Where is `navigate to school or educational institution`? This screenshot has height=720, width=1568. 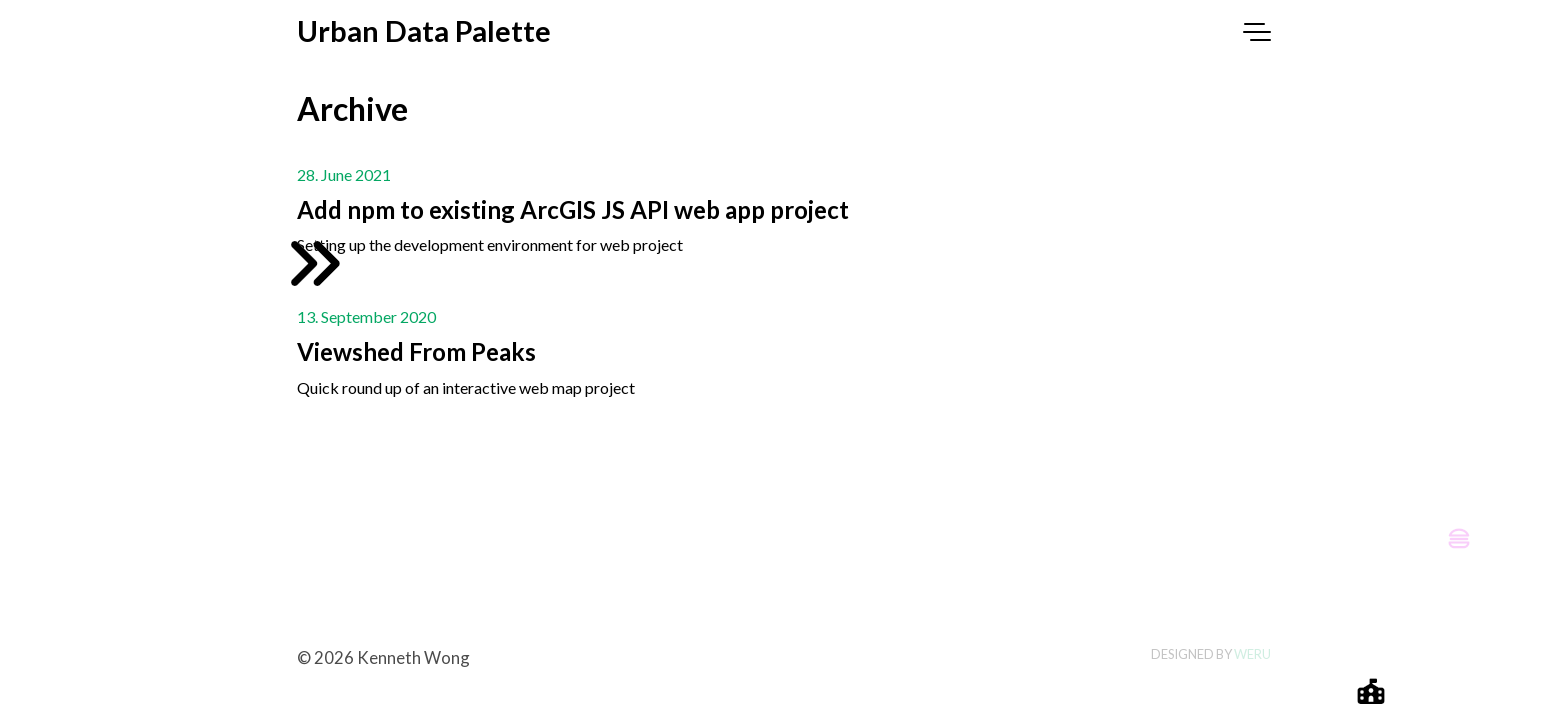
navigate to school or educational institution is located at coordinates (1371, 692).